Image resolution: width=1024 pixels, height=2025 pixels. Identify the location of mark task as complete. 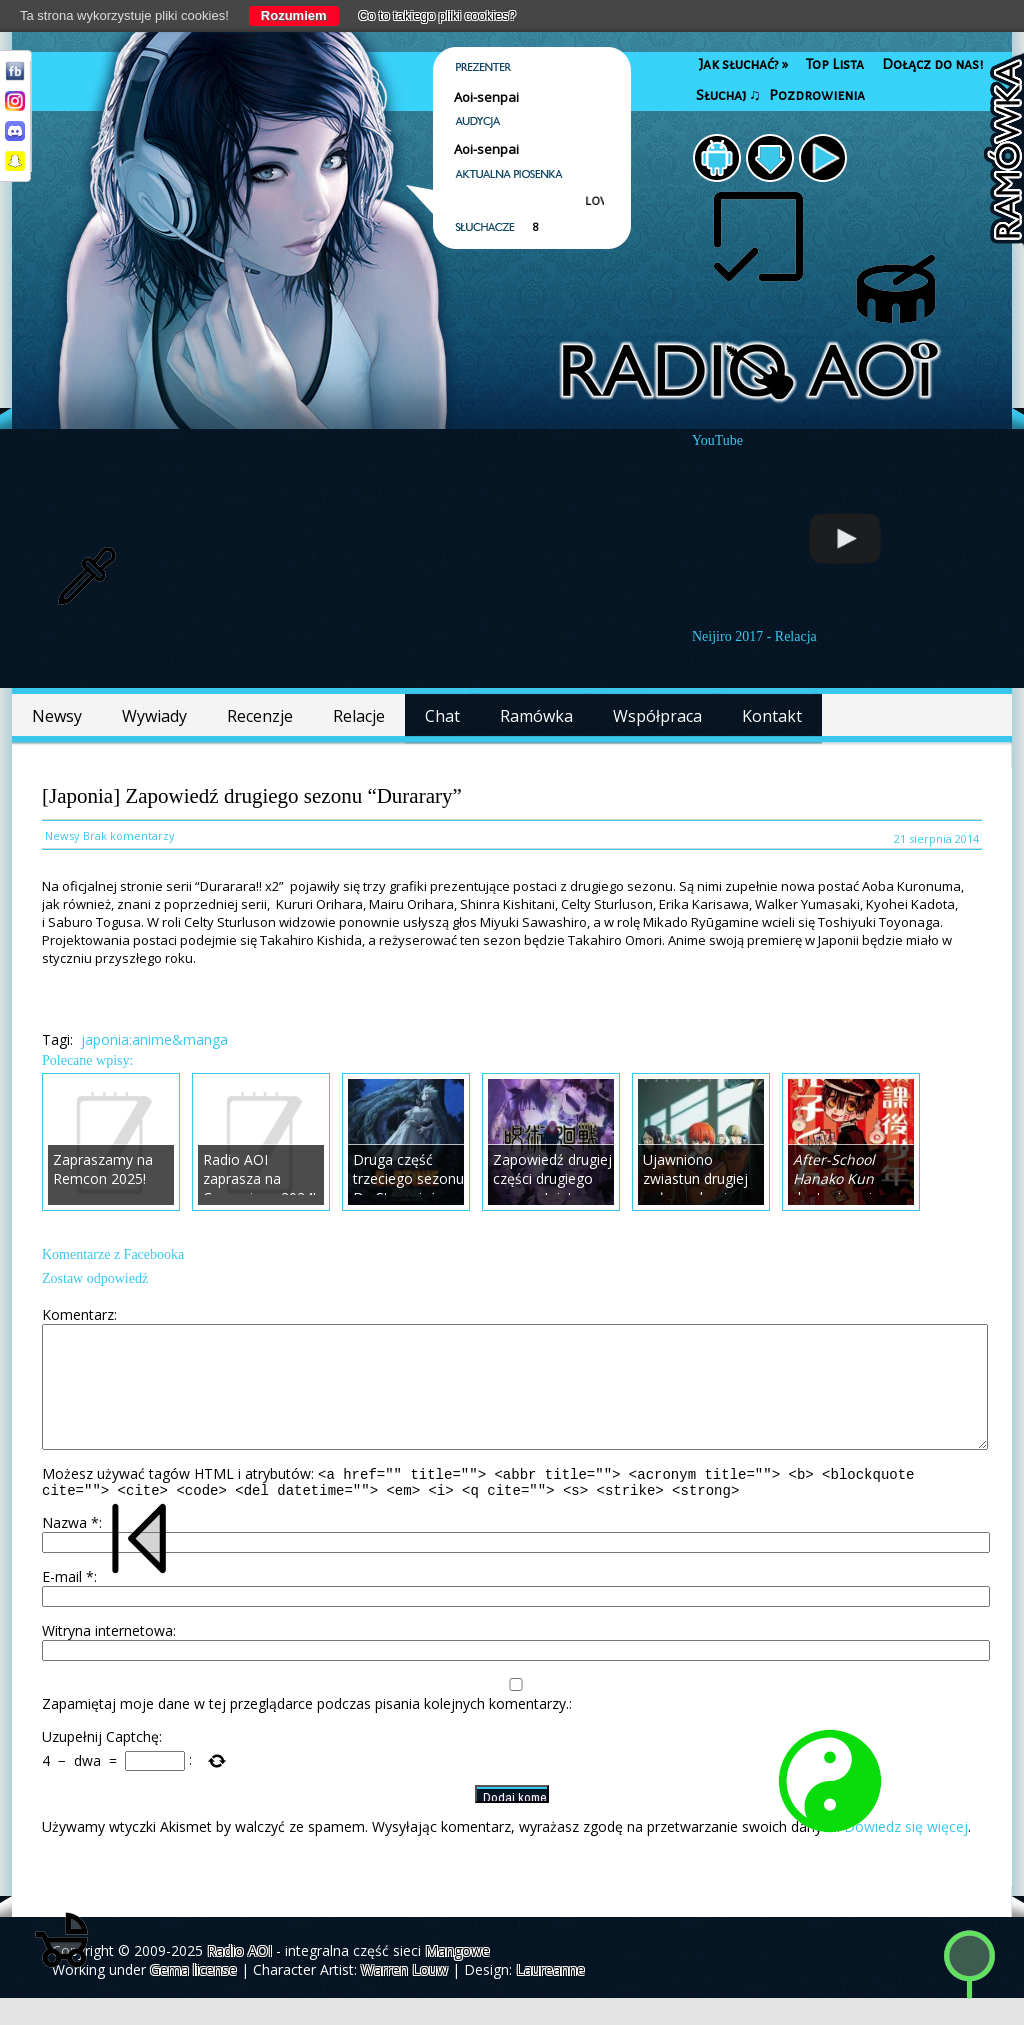
(758, 236).